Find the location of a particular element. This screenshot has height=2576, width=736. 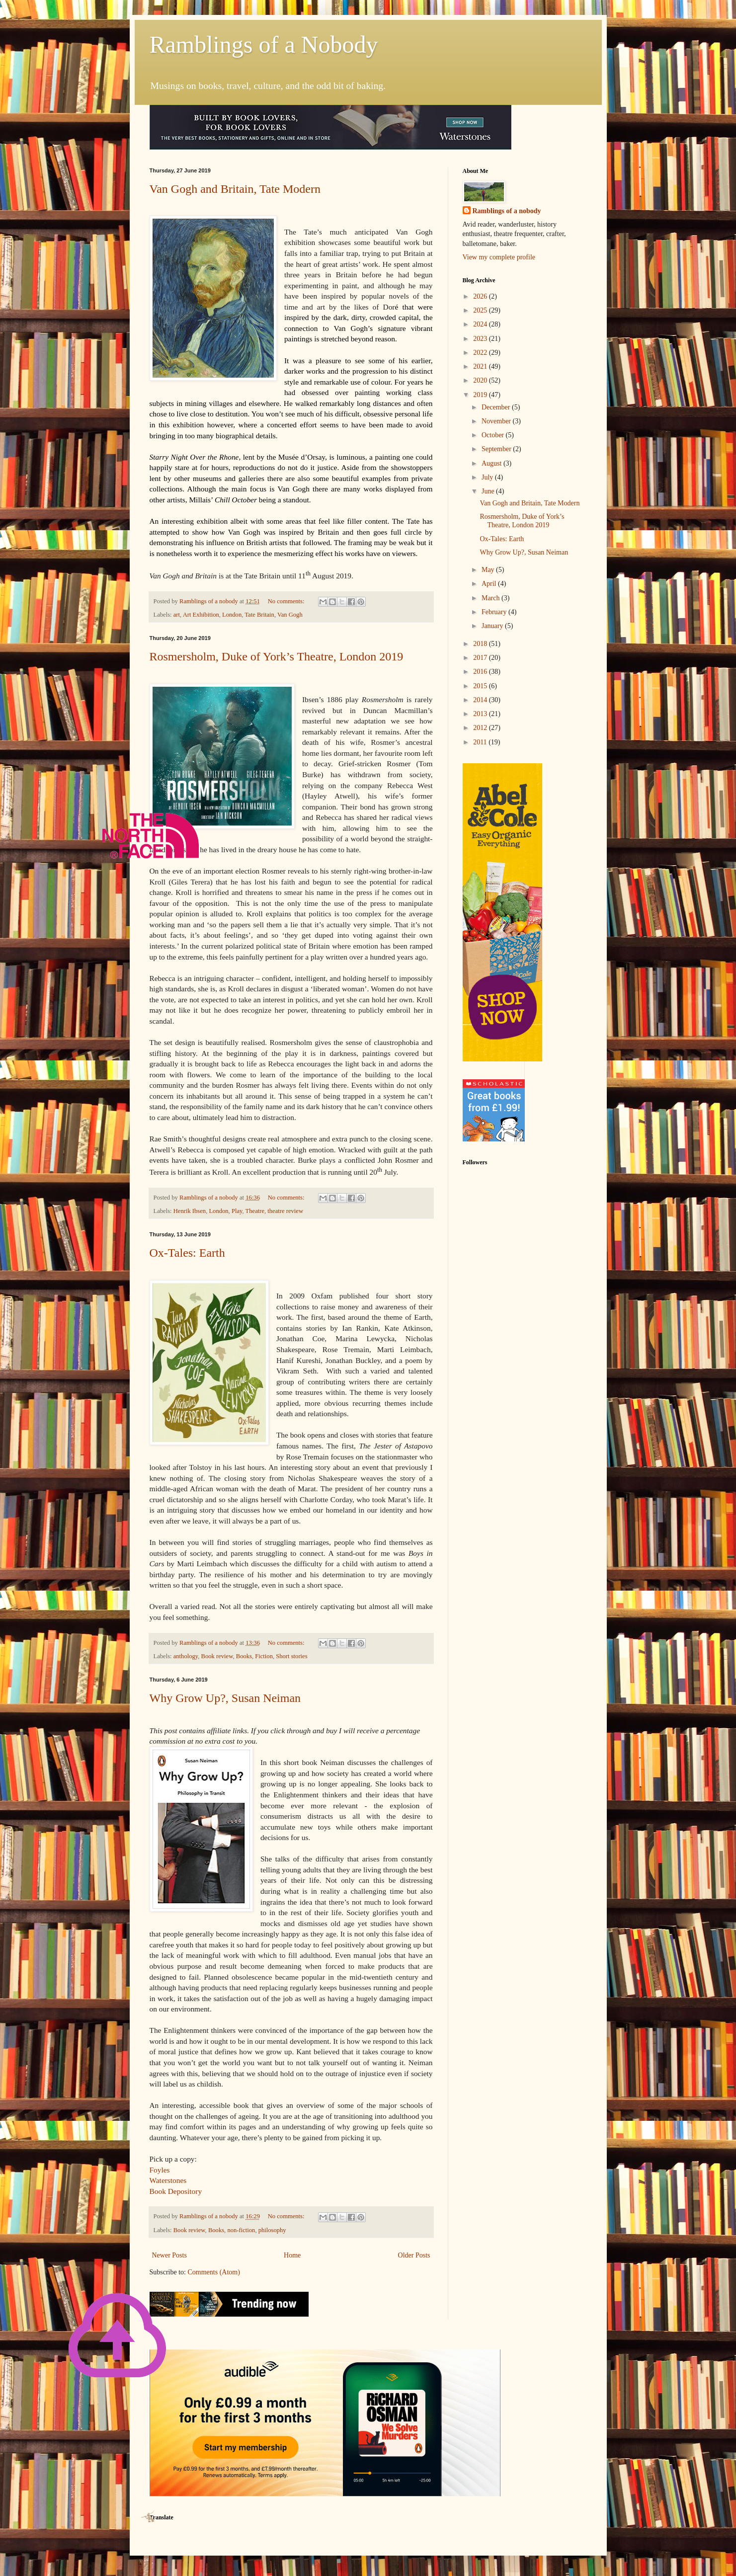

The North Face brand logo is located at coordinates (151, 836).